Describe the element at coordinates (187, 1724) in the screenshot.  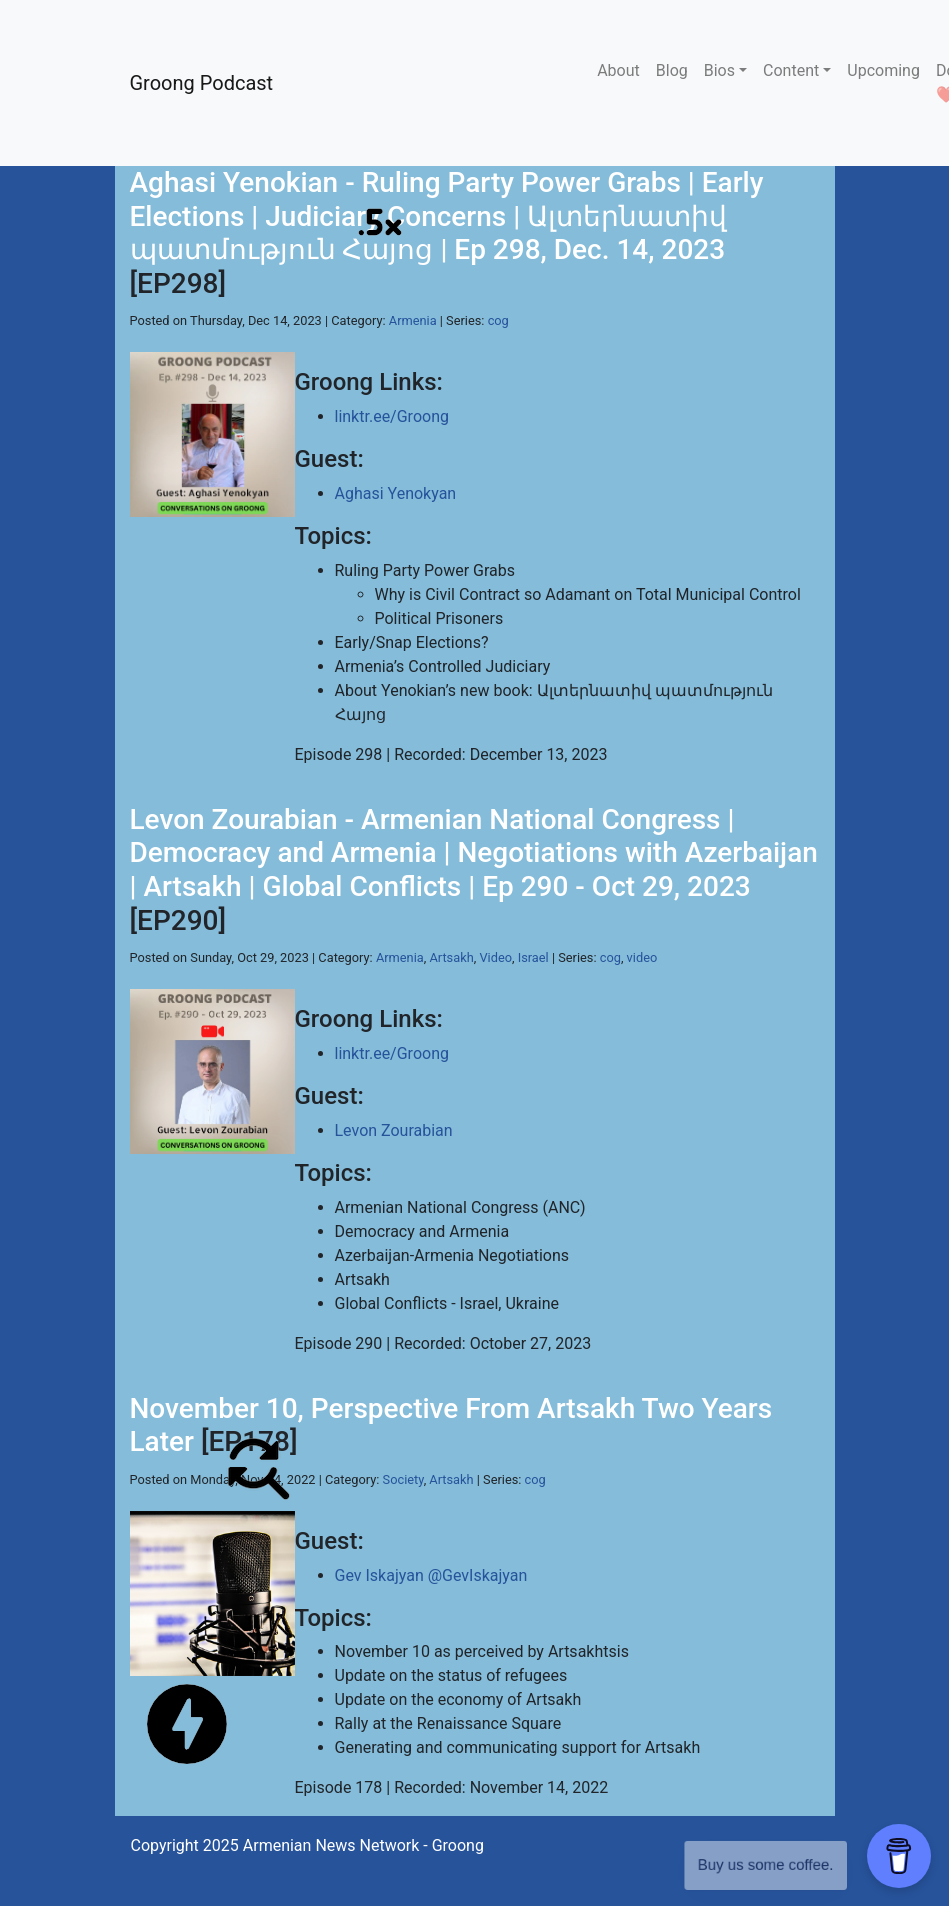
I see `indicates offline or cached content available` at that location.